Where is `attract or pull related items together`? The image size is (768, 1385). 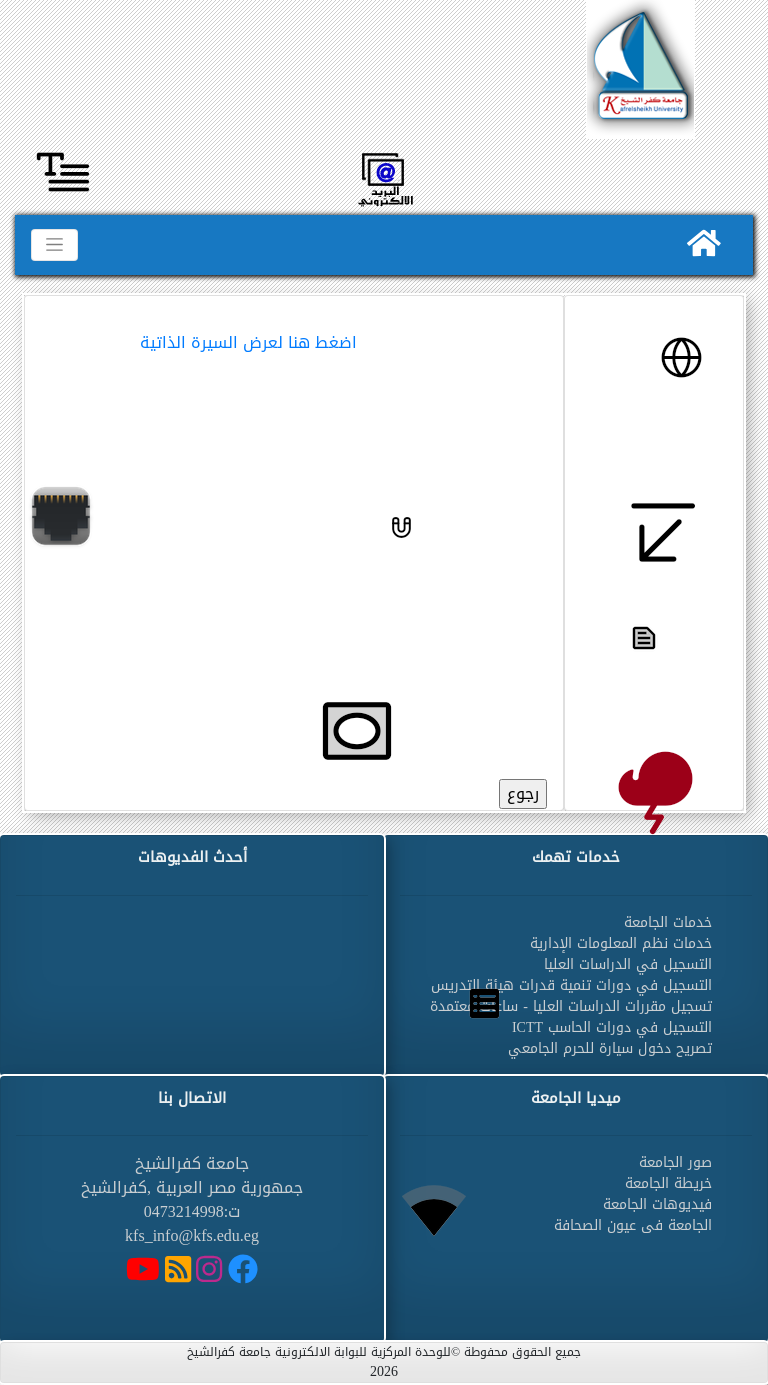
attract or pull related items together is located at coordinates (401, 527).